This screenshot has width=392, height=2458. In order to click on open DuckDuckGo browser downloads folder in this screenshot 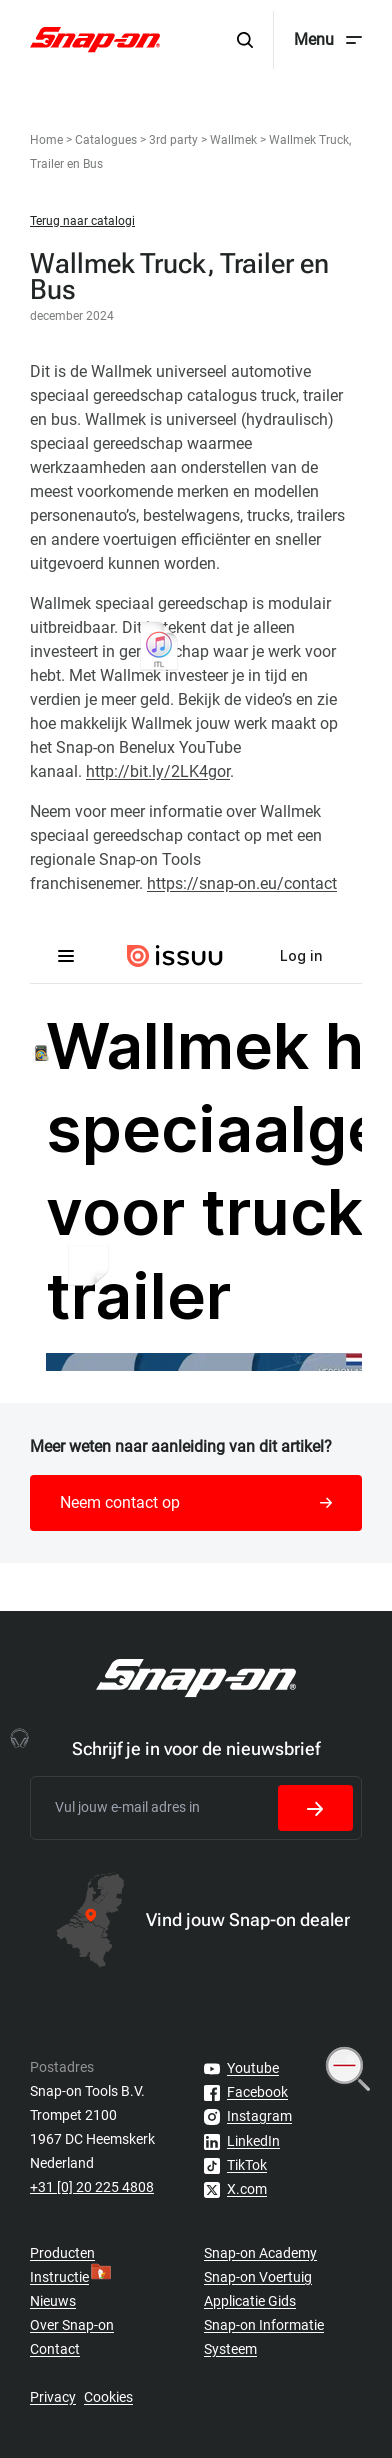, I will do `click(101, 2272)`.